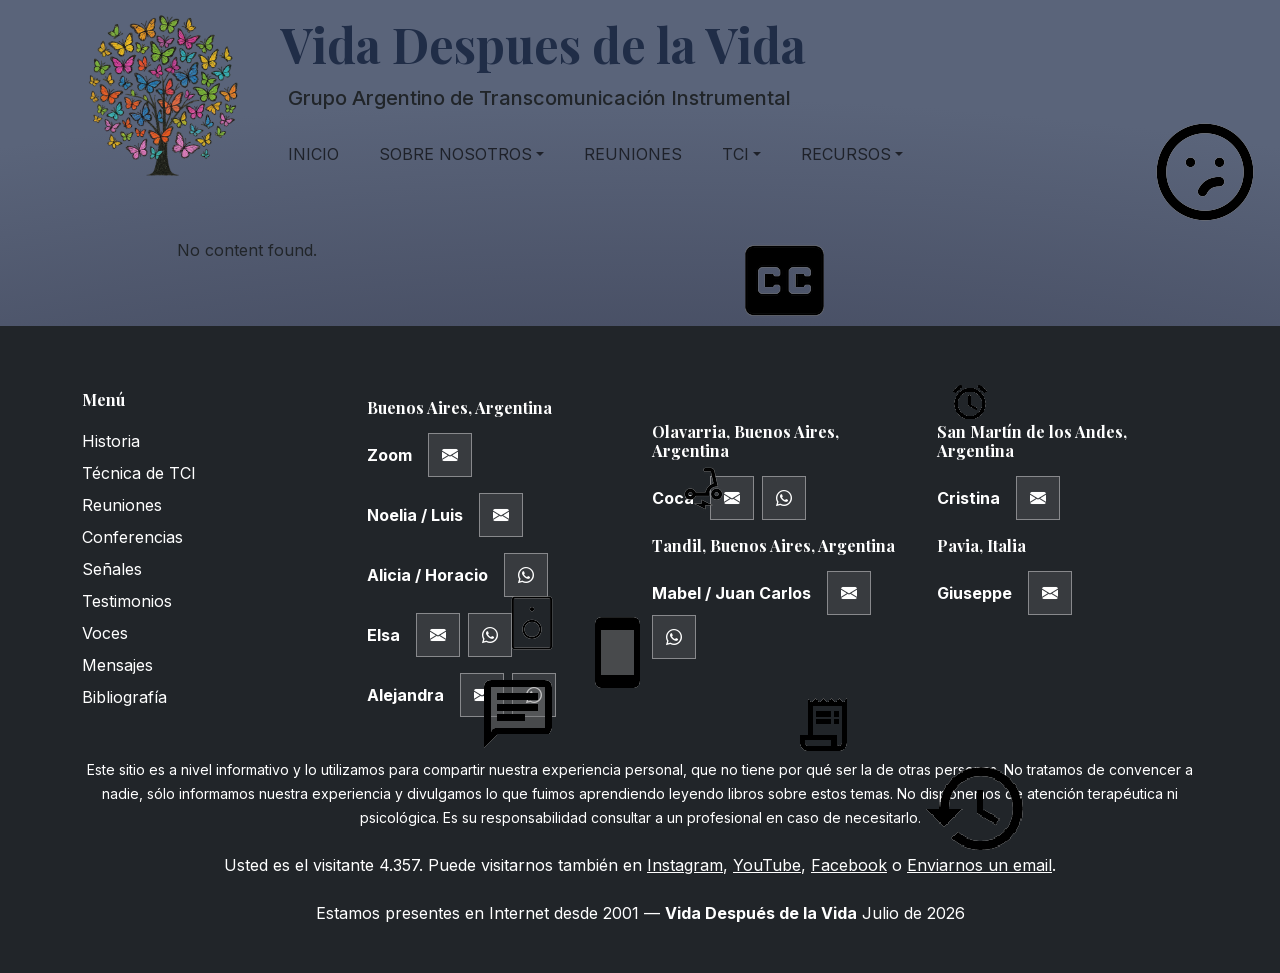  Describe the element at coordinates (703, 488) in the screenshot. I see `find nearby electric scooter rentals` at that location.